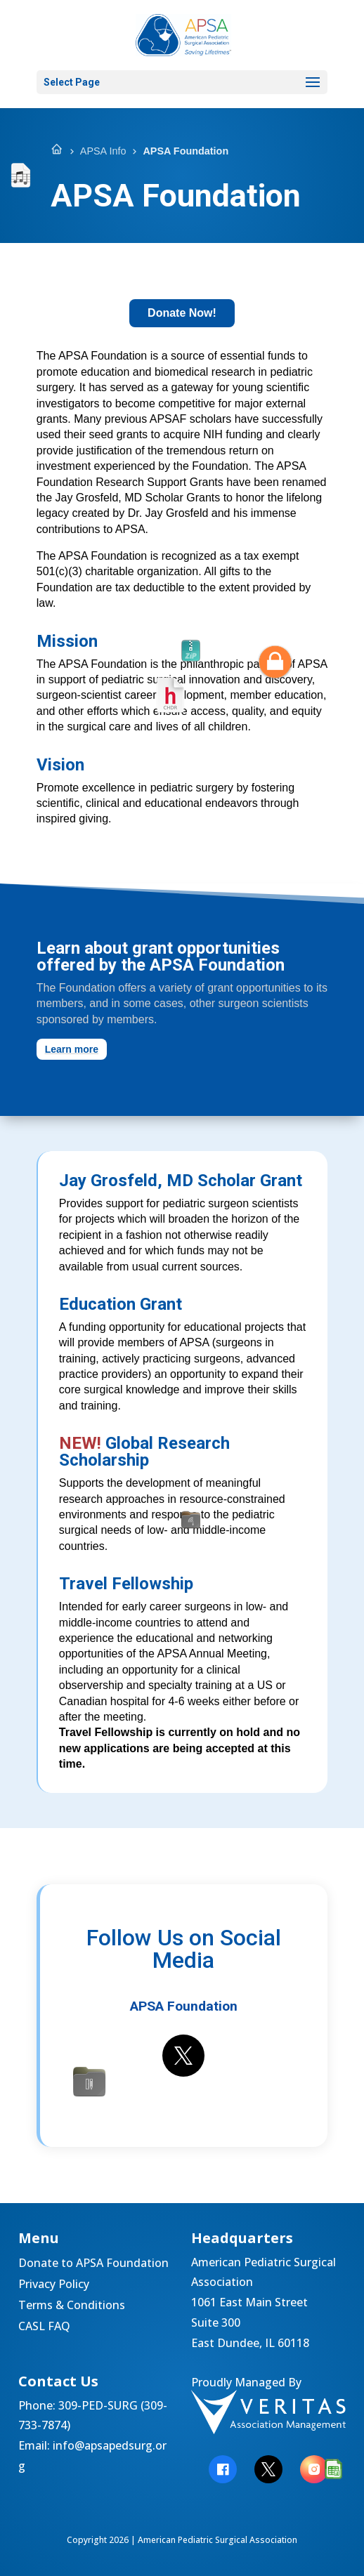 The height and width of the screenshot is (2576, 364). What do you see at coordinates (190, 650) in the screenshot?
I see `compressed zip archive file` at bounding box center [190, 650].